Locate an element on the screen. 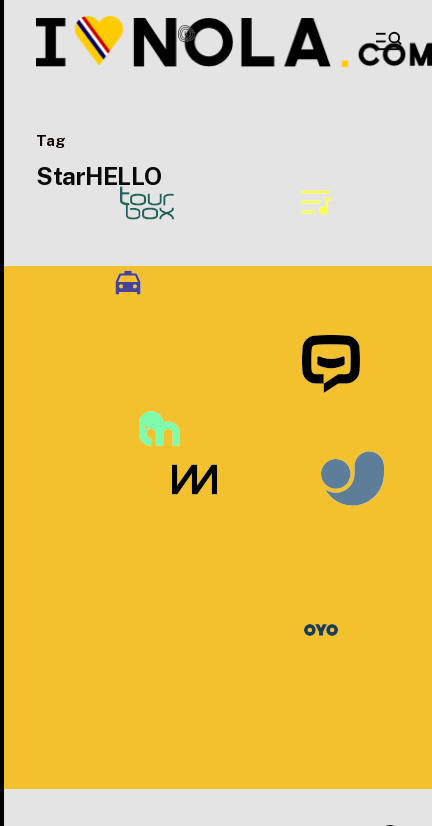 The image size is (432, 826). view your playlist is located at coordinates (315, 202).